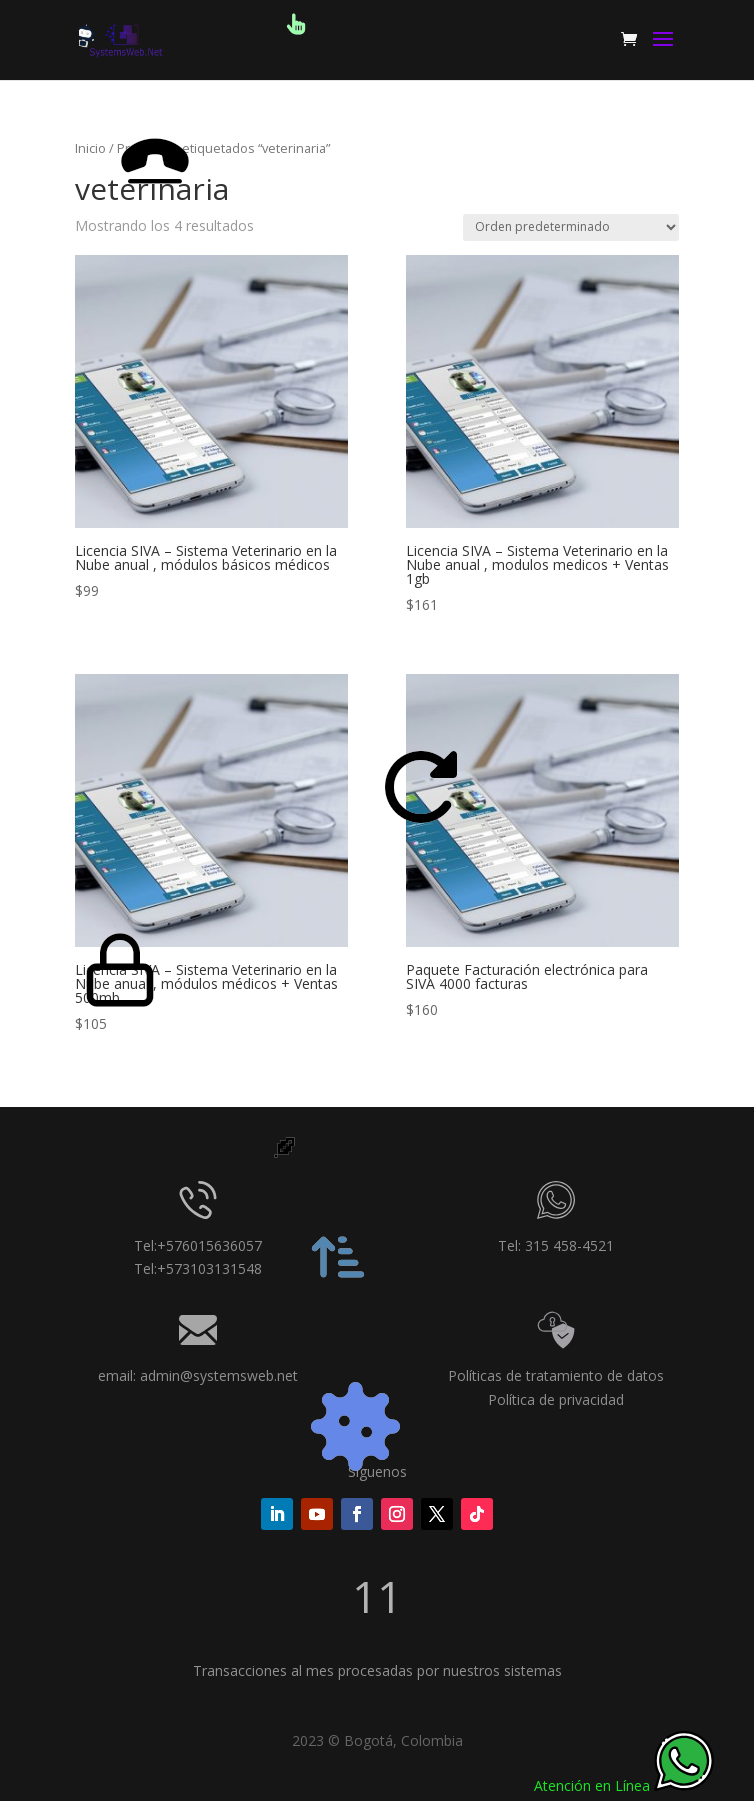  What do you see at coordinates (155, 161) in the screenshot?
I see `end the current phone call` at bounding box center [155, 161].